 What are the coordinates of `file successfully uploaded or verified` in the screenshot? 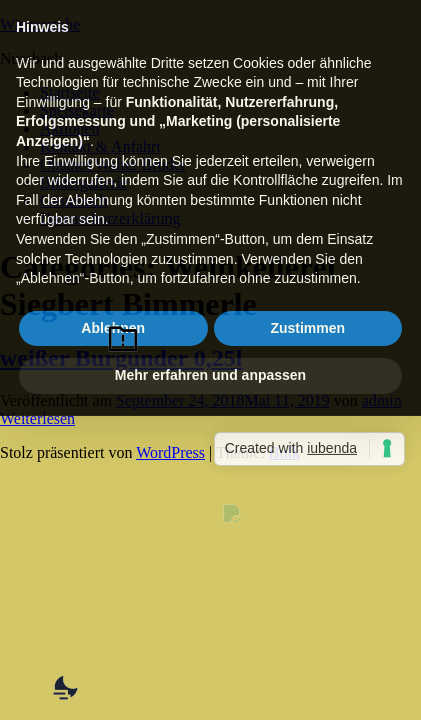 It's located at (231, 513).